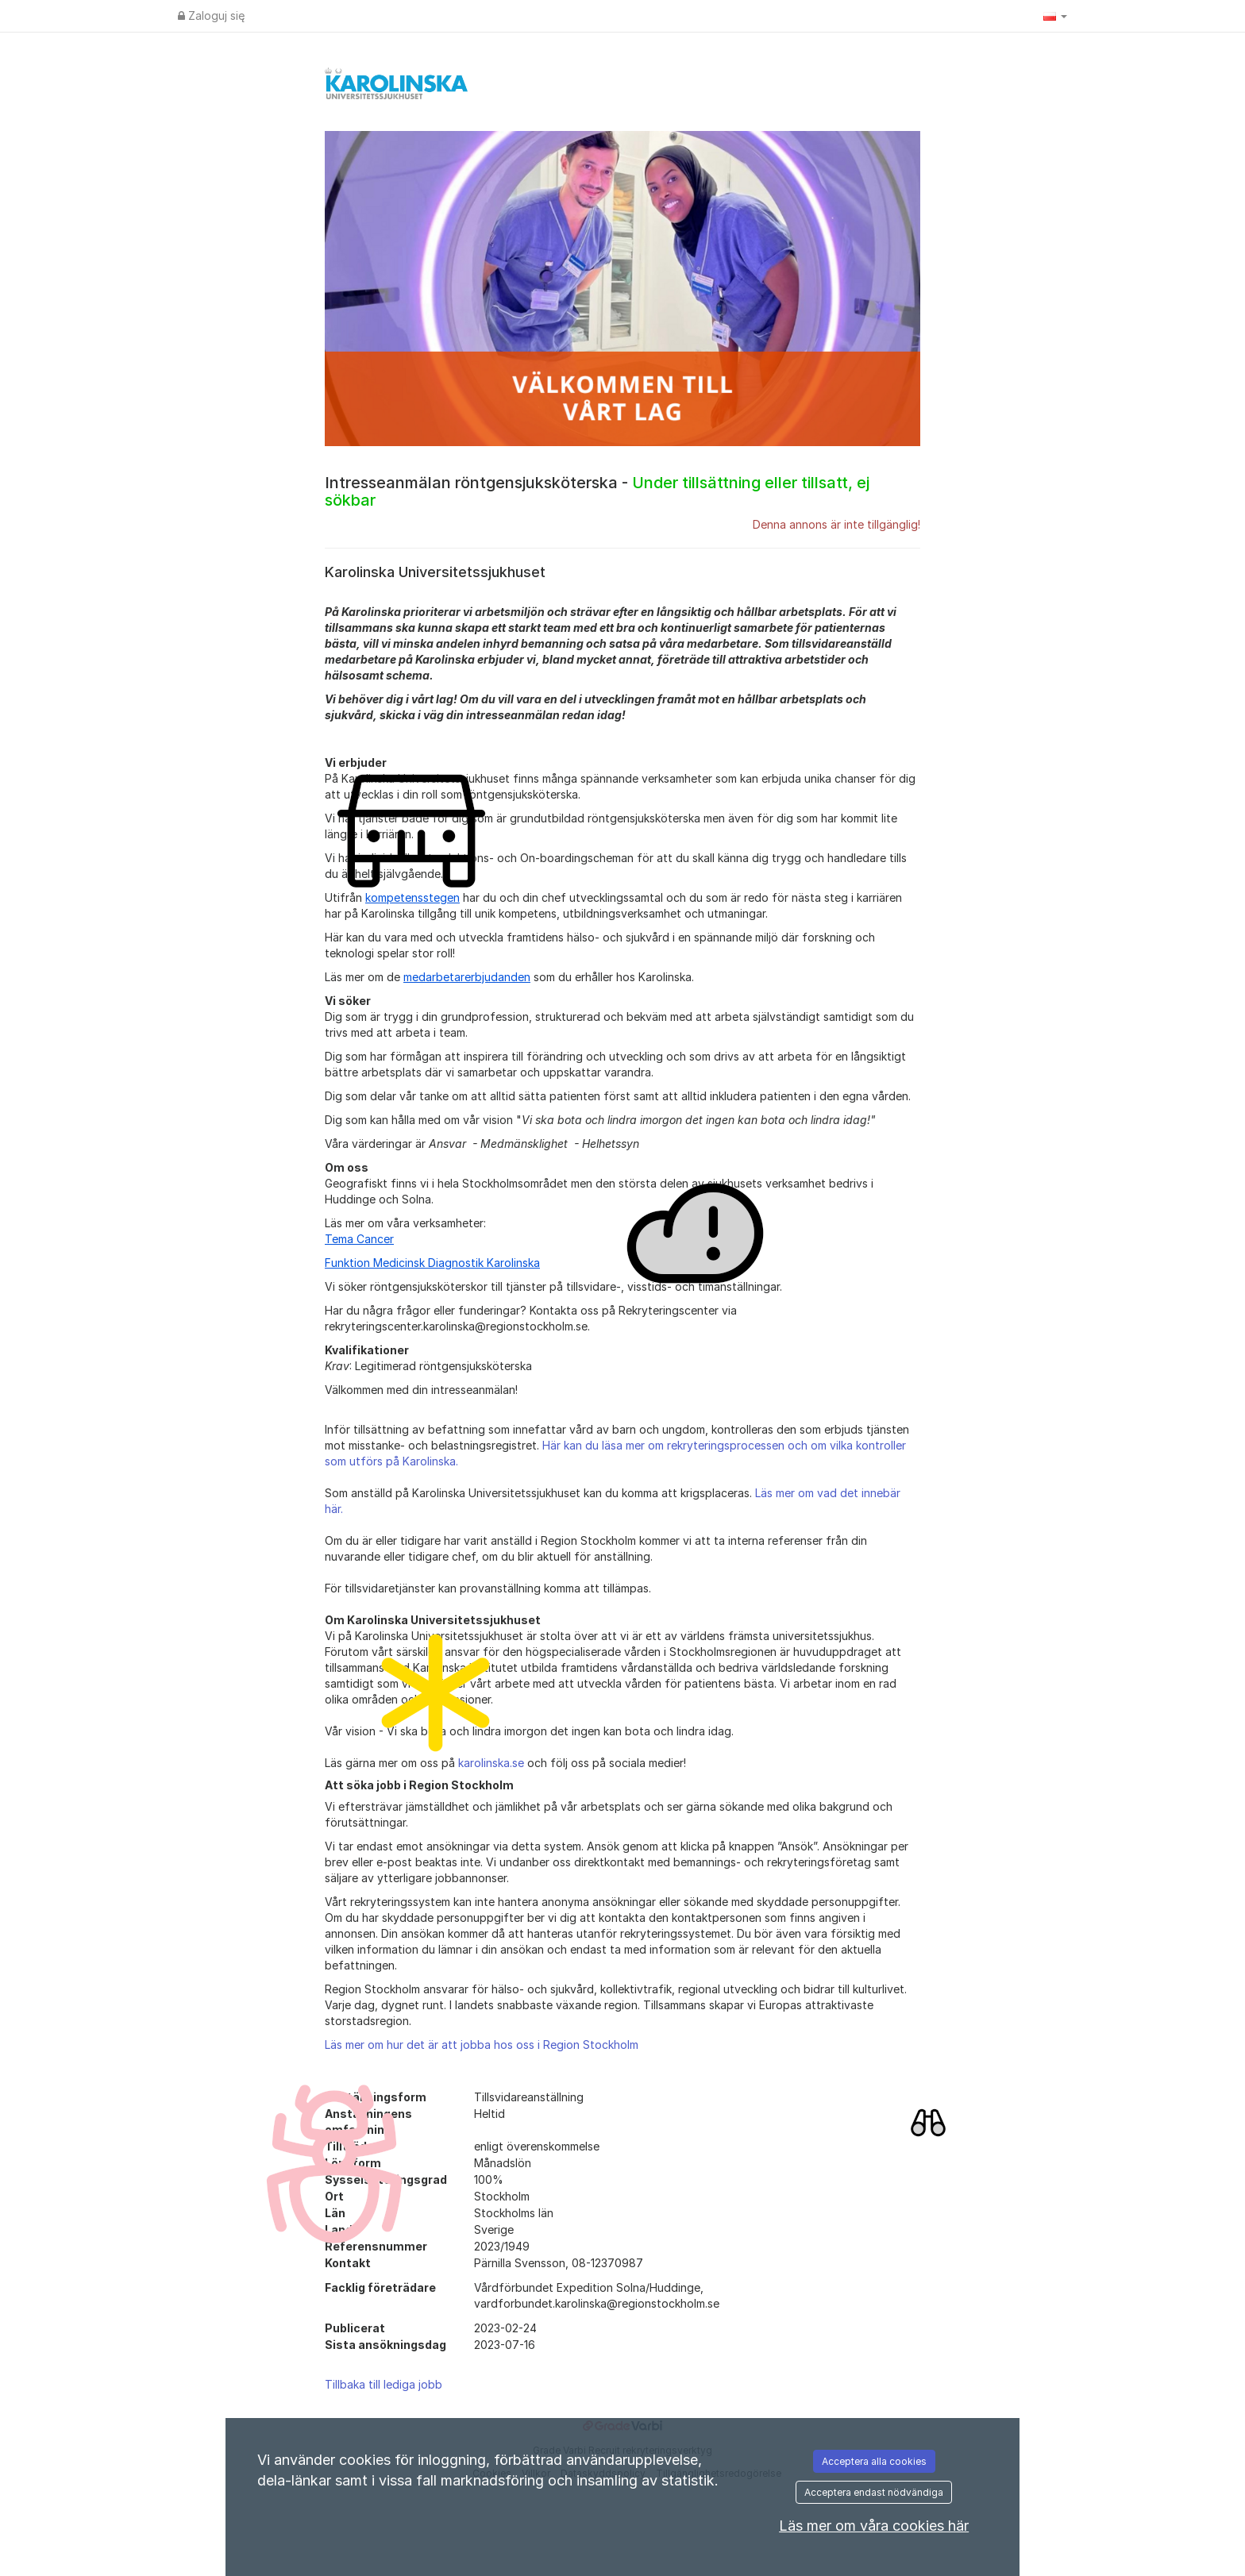 This screenshot has width=1245, height=2576. Describe the element at coordinates (928, 2123) in the screenshot. I see `search or explore content` at that location.